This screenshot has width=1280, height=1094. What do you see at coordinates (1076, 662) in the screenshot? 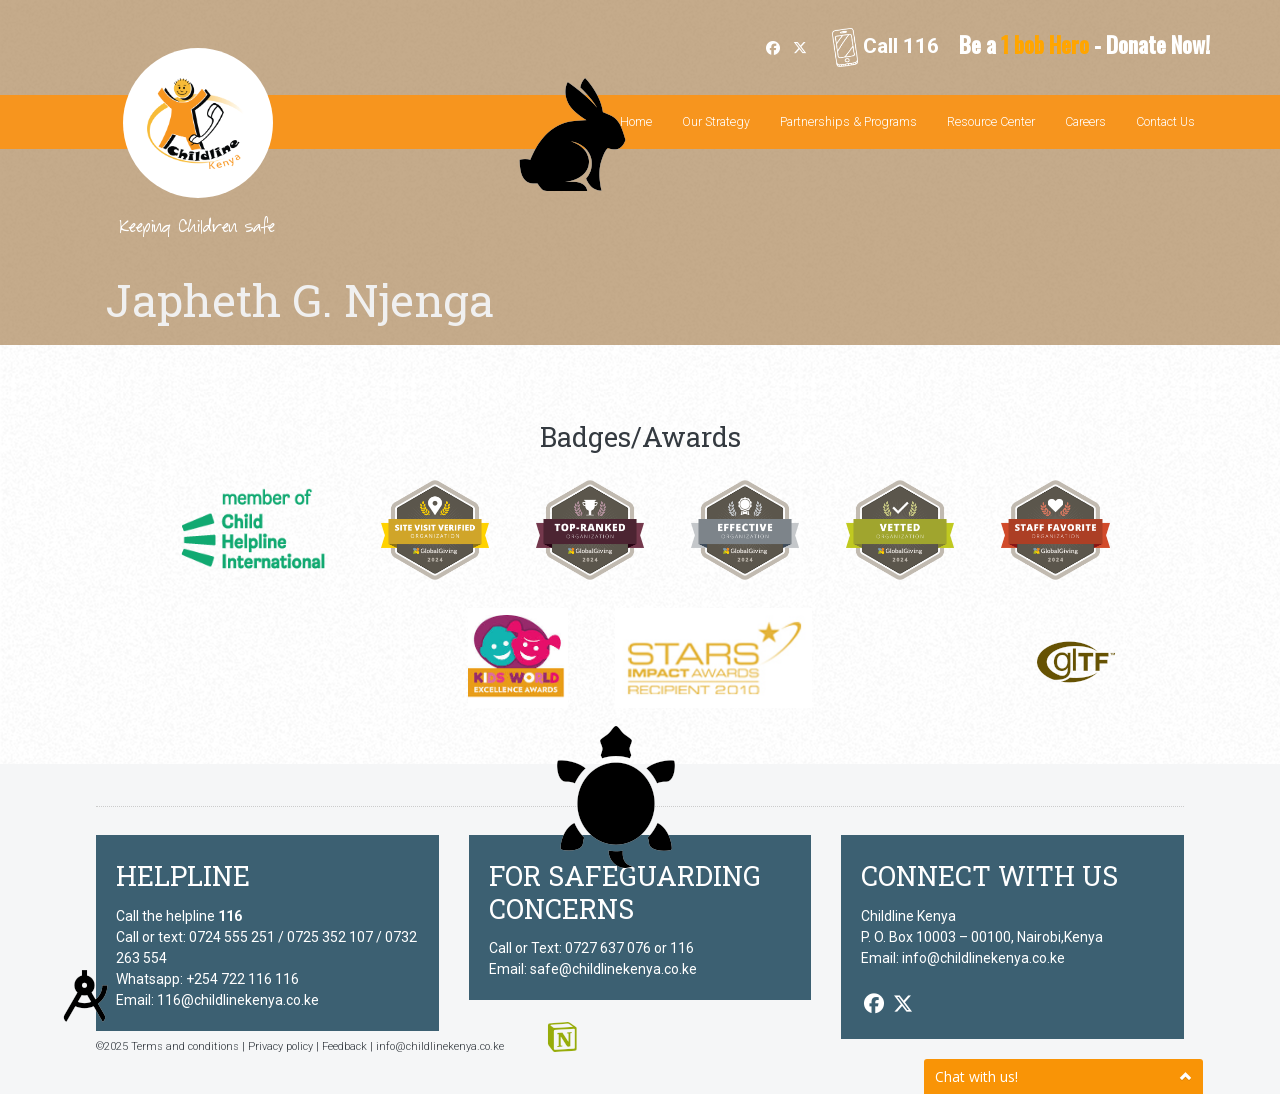
I see `glTF file format logo` at bounding box center [1076, 662].